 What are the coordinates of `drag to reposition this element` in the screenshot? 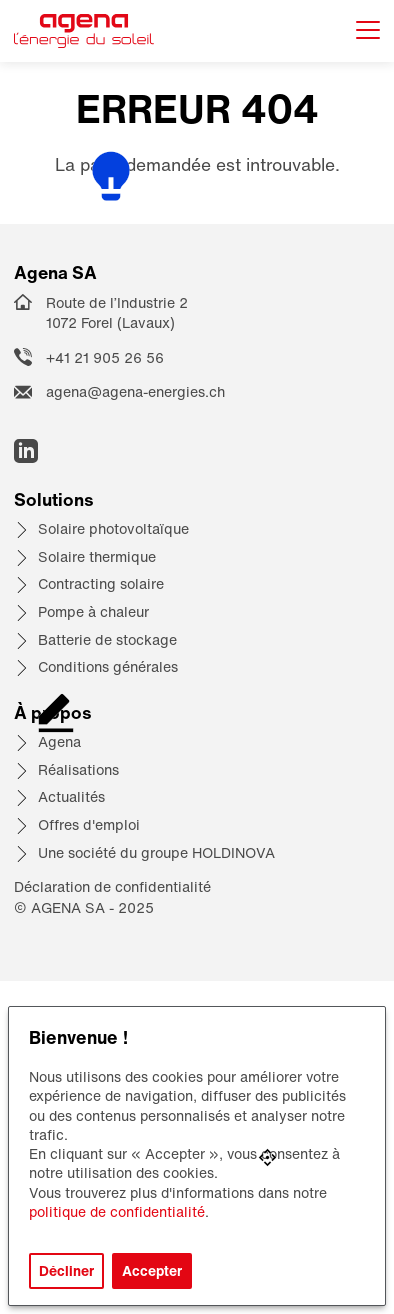 It's located at (267, 1157).